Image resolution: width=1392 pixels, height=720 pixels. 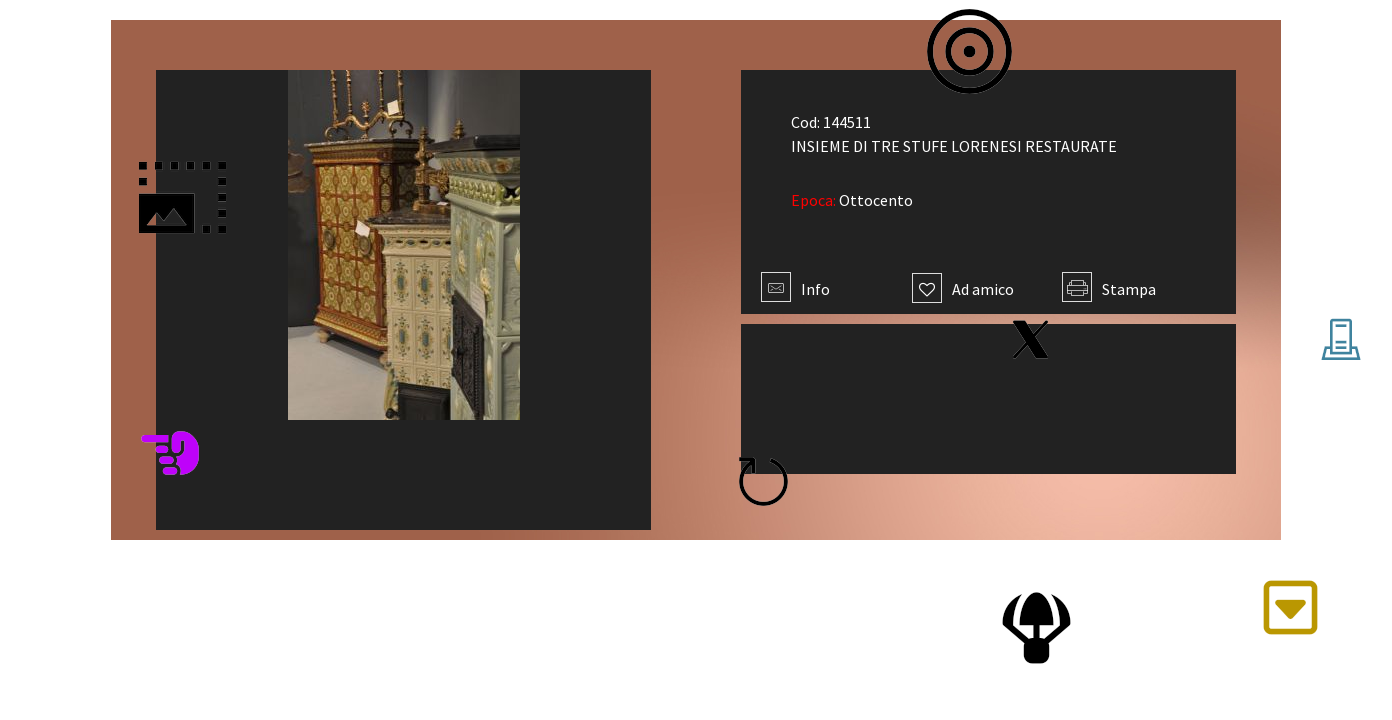 I want to click on refresh or reload the current content, so click(x=763, y=481).